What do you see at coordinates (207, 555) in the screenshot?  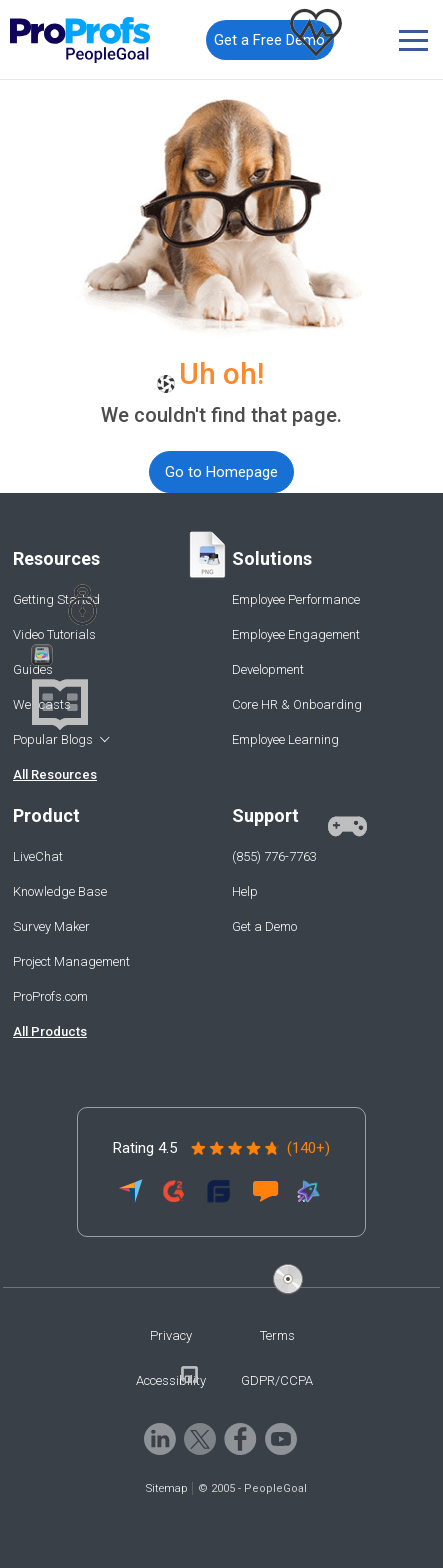 I see `a PNG image file` at bounding box center [207, 555].